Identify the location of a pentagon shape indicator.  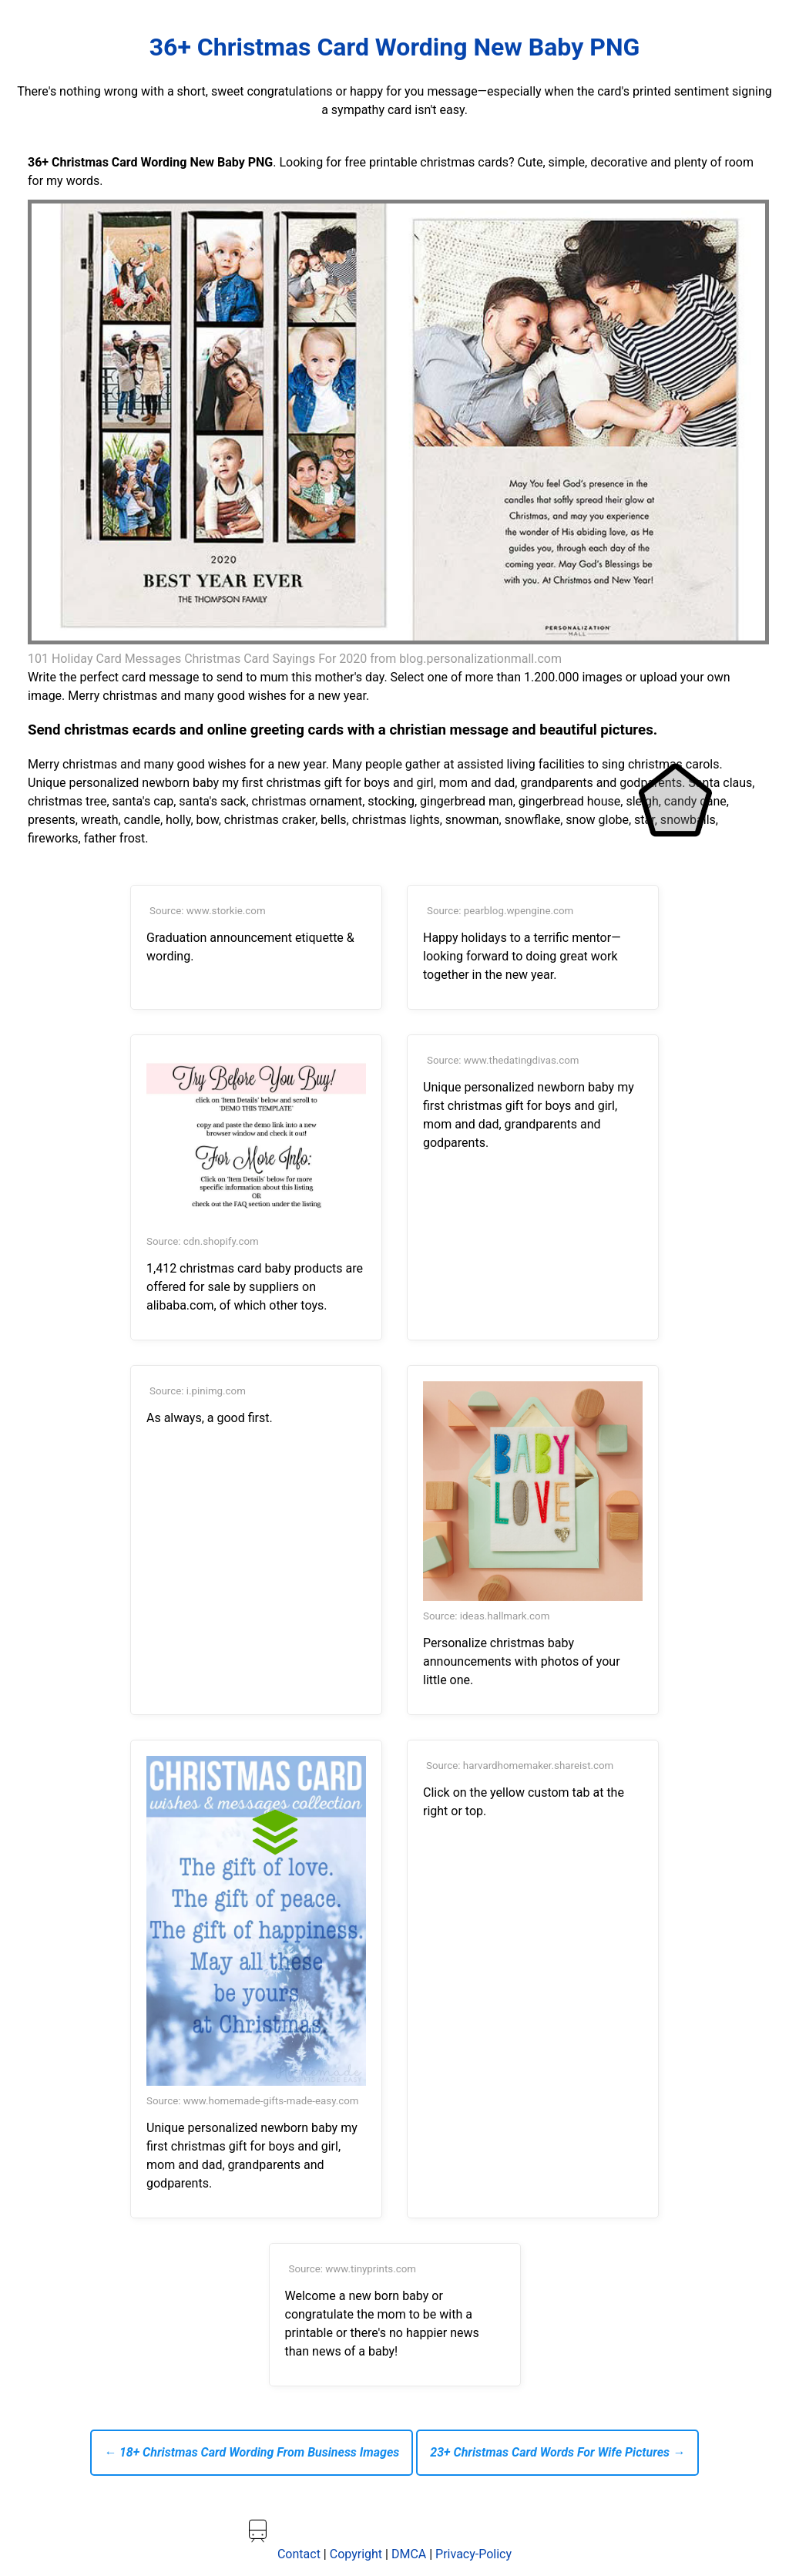
(675, 802).